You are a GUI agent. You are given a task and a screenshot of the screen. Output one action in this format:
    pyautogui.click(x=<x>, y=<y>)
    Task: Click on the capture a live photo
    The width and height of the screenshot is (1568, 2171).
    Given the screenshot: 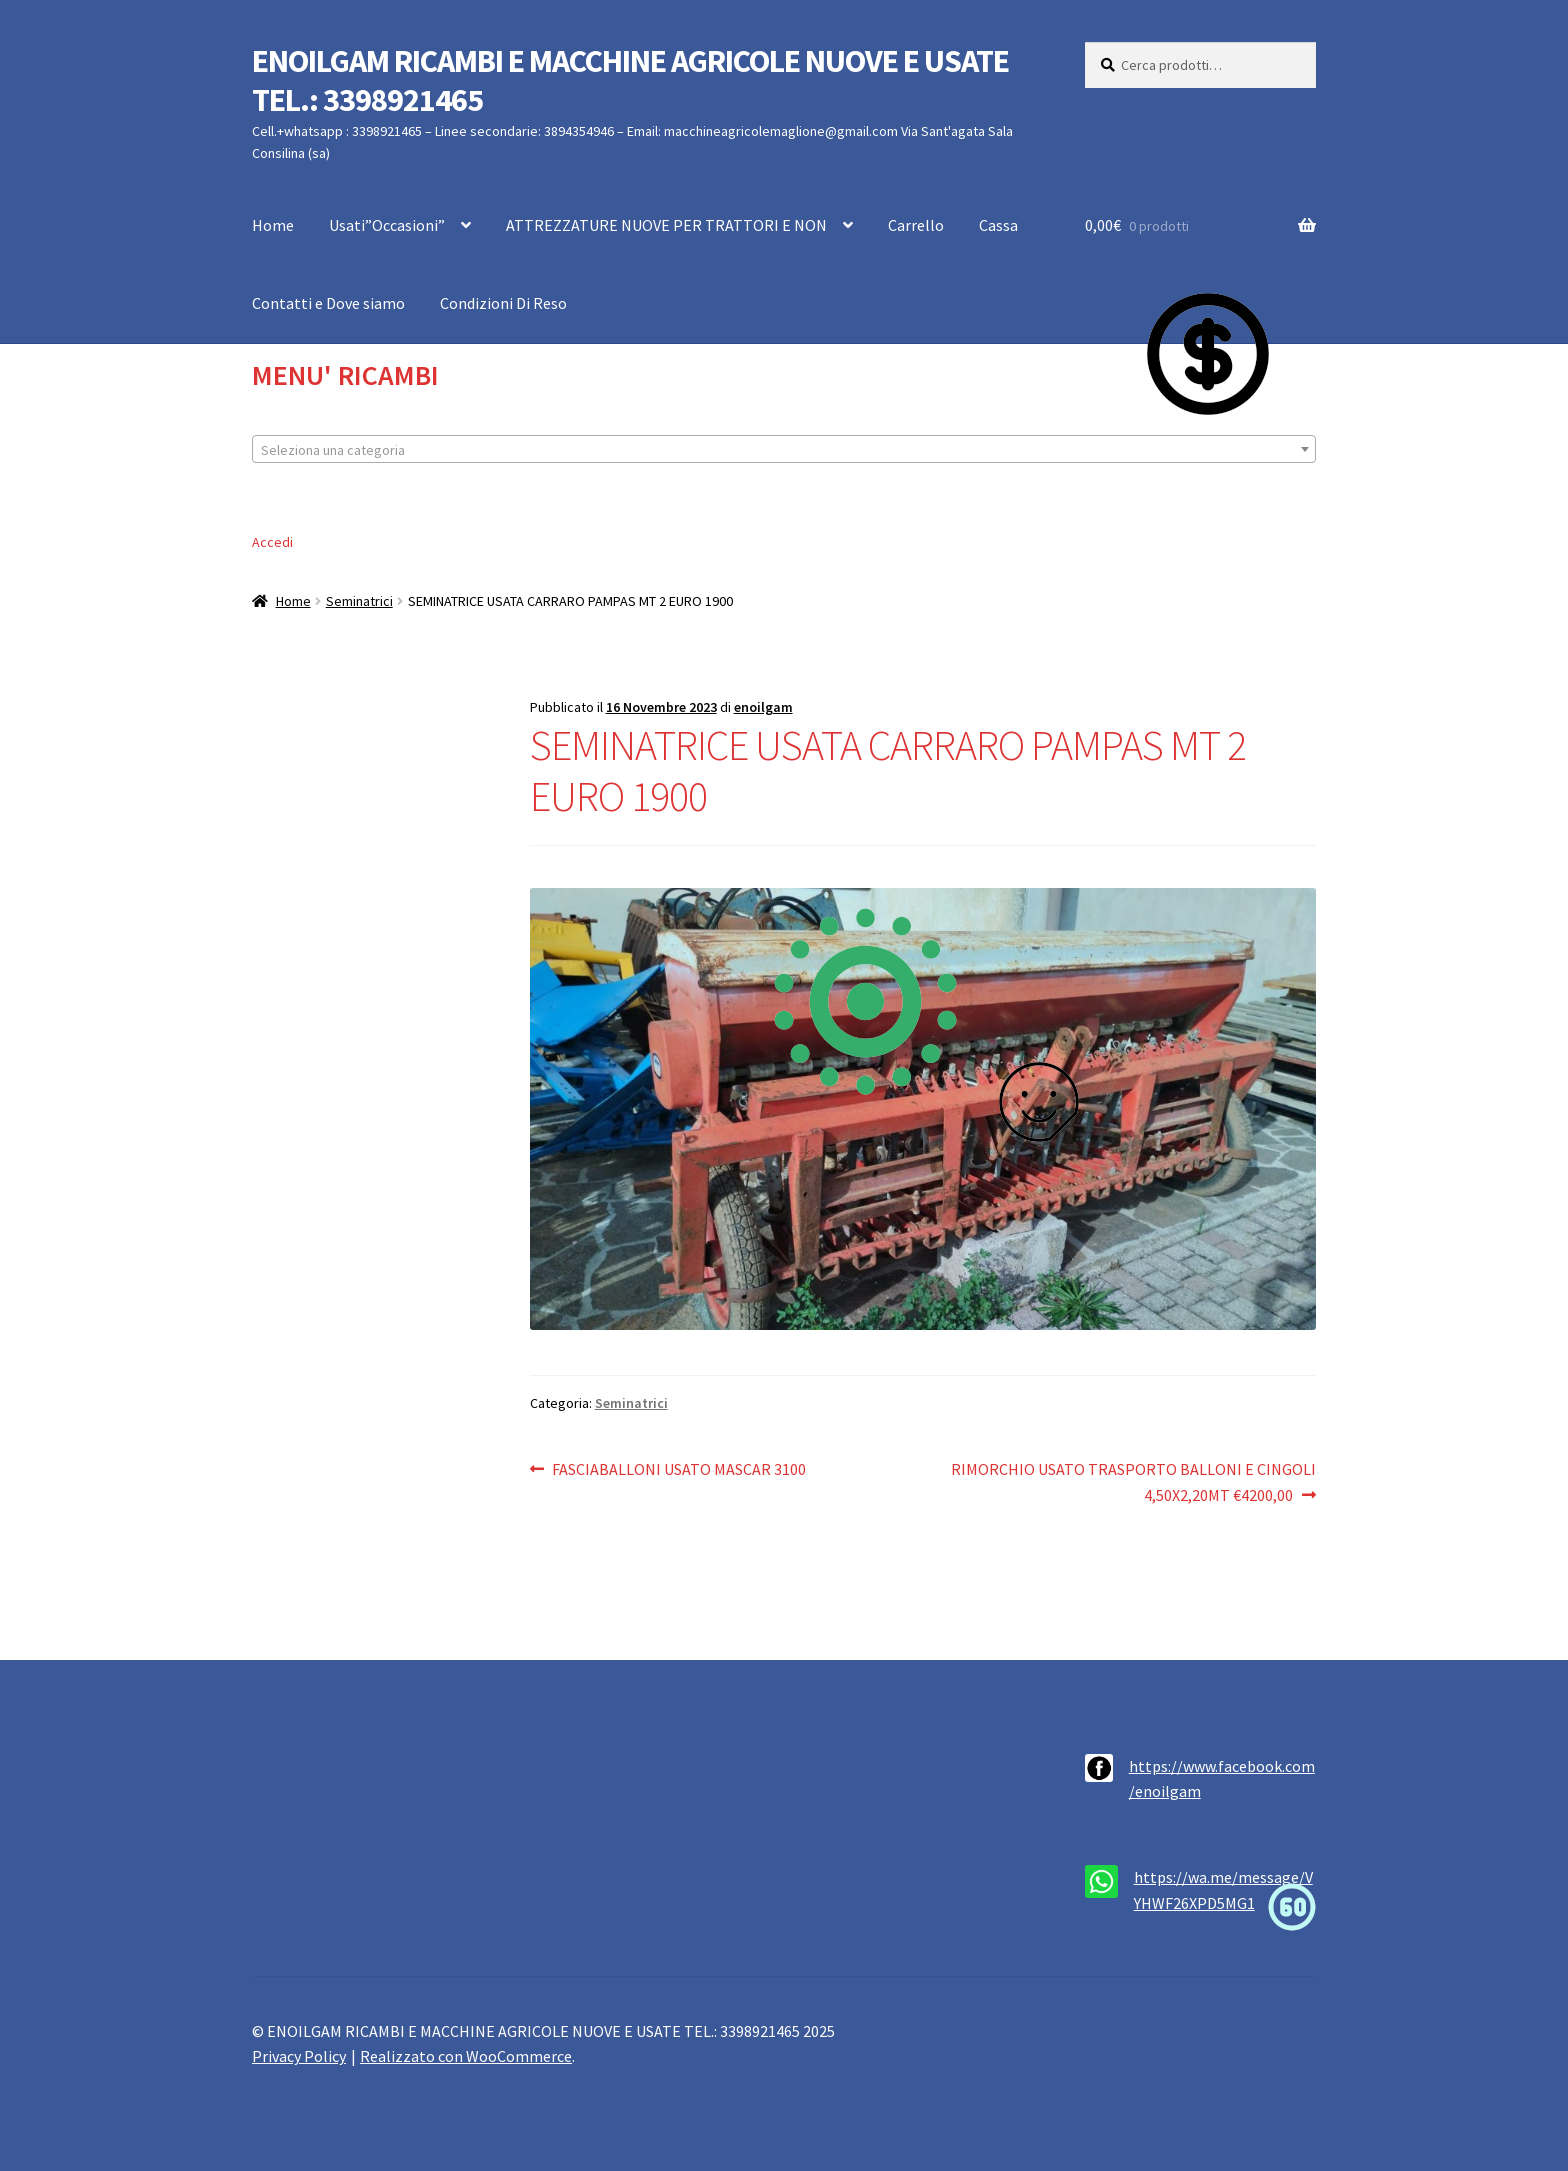 What is the action you would take?
    pyautogui.click(x=865, y=1001)
    